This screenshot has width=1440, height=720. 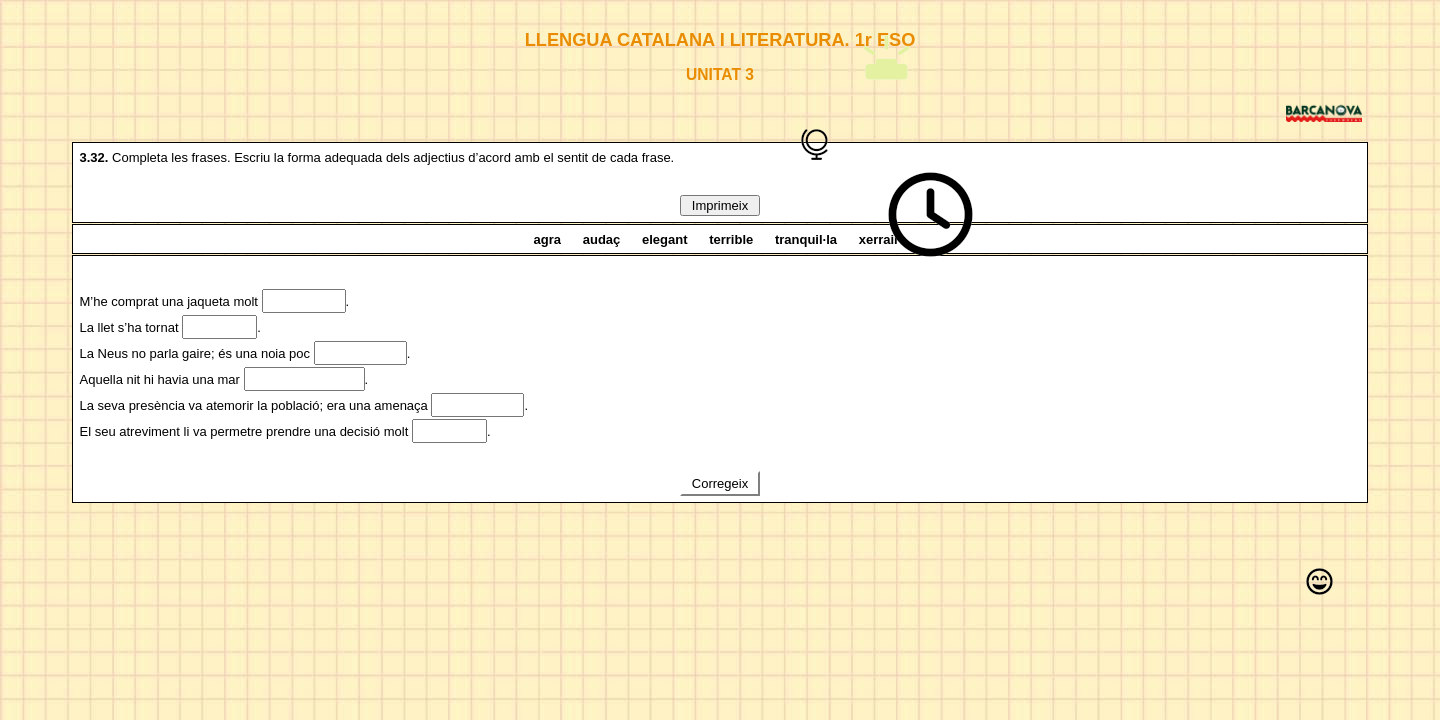 What do you see at coordinates (930, 214) in the screenshot?
I see `view time or check the clock` at bounding box center [930, 214].